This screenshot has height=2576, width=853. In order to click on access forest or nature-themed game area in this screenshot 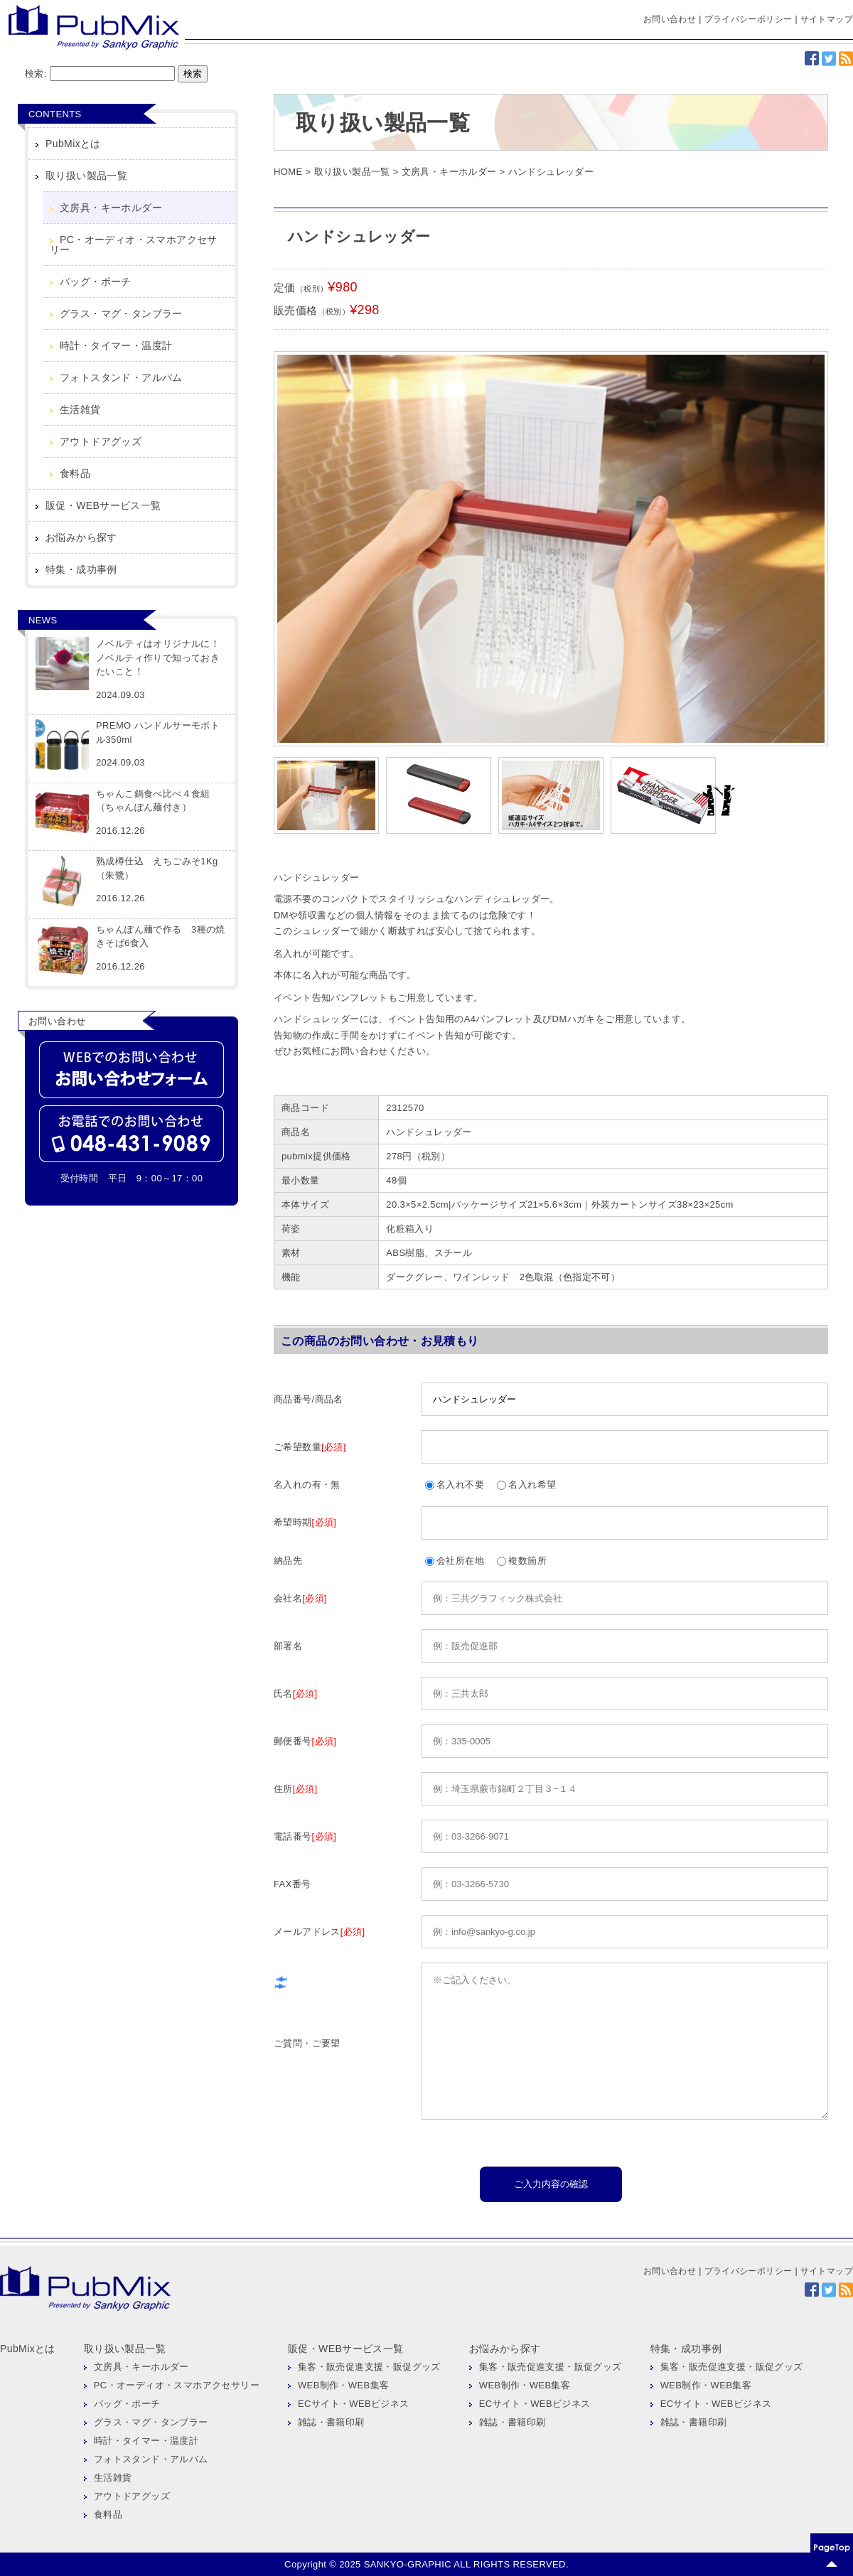, I will do `click(719, 800)`.